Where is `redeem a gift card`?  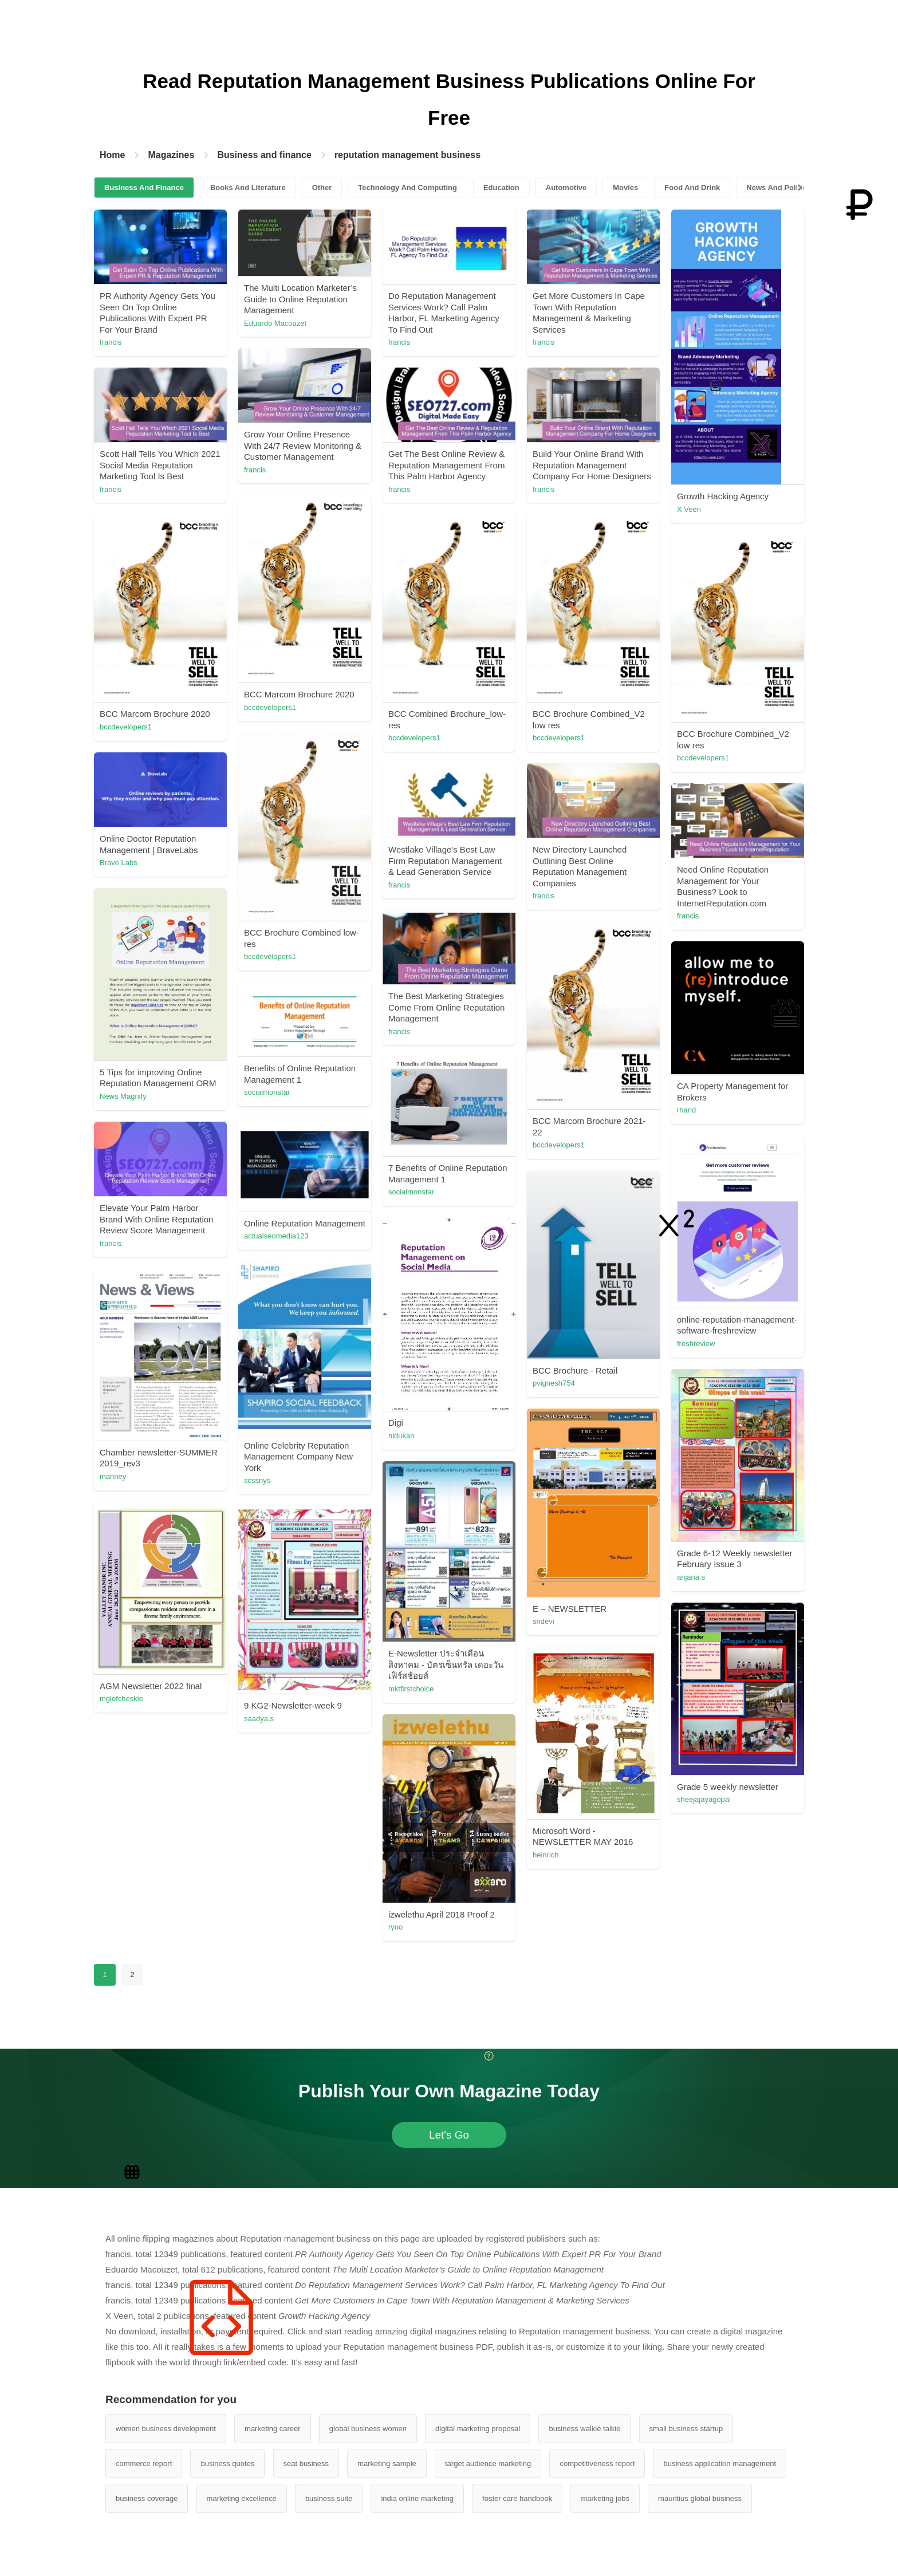
redeem a gift card is located at coordinates (785, 1013).